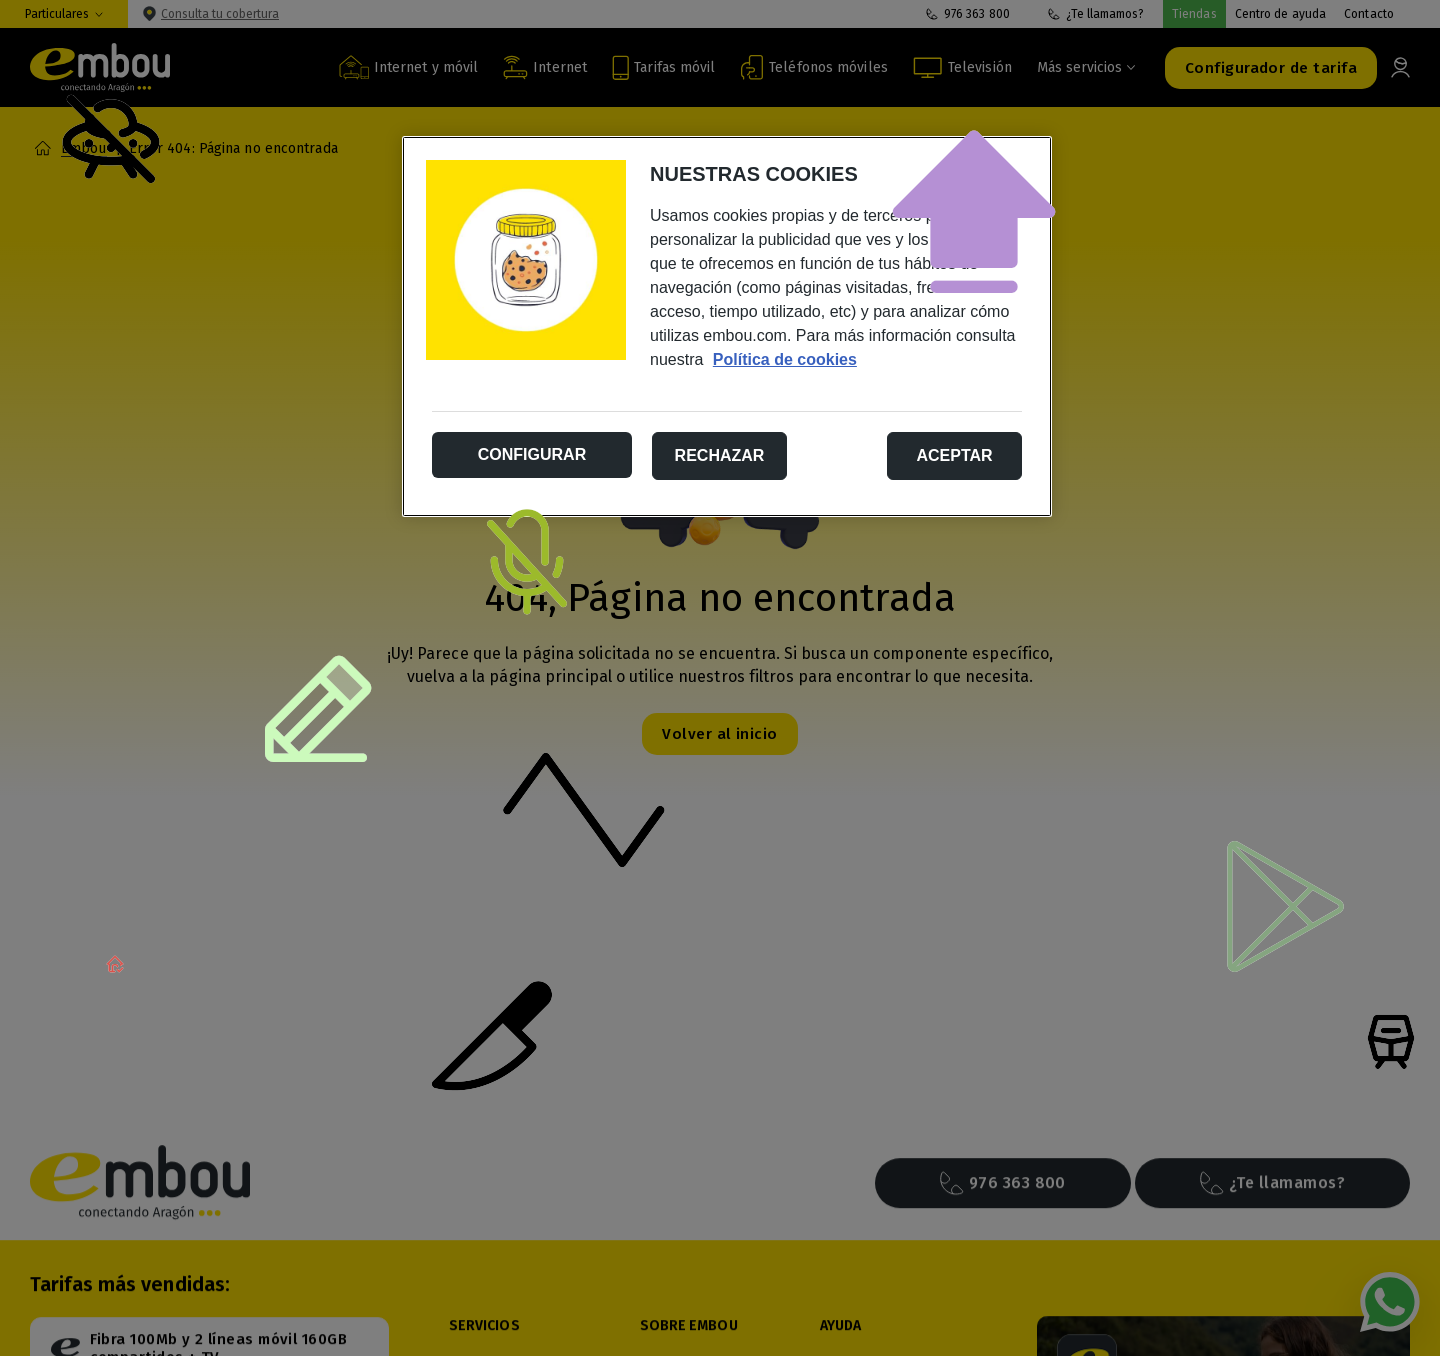  I want to click on disable UFO or alien-themed mode, so click(111, 139).